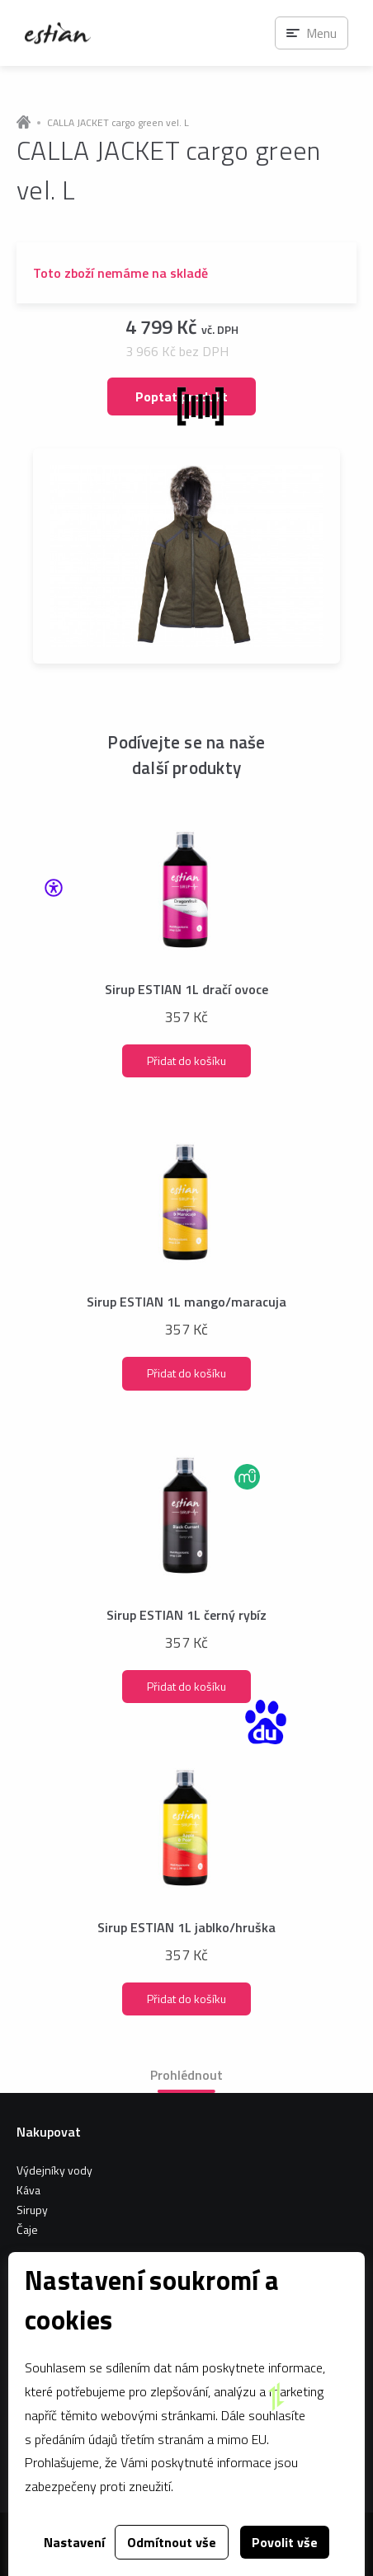 Image resolution: width=373 pixels, height=2576 pixels. Describe the element at coordinates (276, 2396) in the screenshot. I see `axios HTTP client library logo` at that location.